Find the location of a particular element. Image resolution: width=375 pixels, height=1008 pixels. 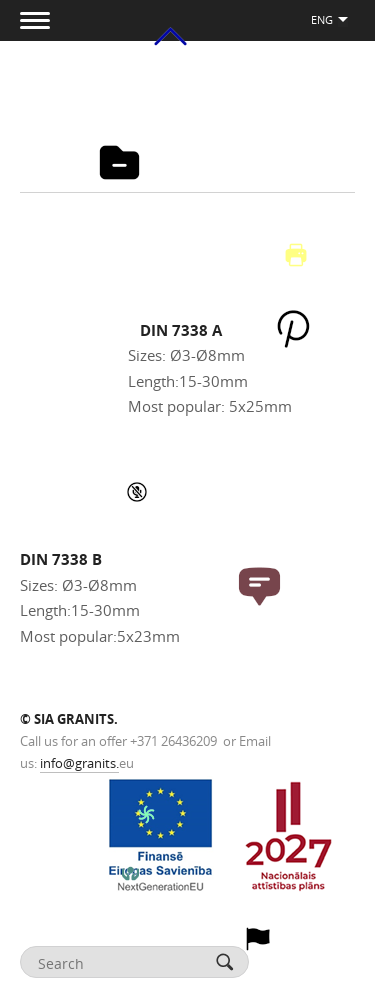

flag or report content is located at coordinates (258, 939).